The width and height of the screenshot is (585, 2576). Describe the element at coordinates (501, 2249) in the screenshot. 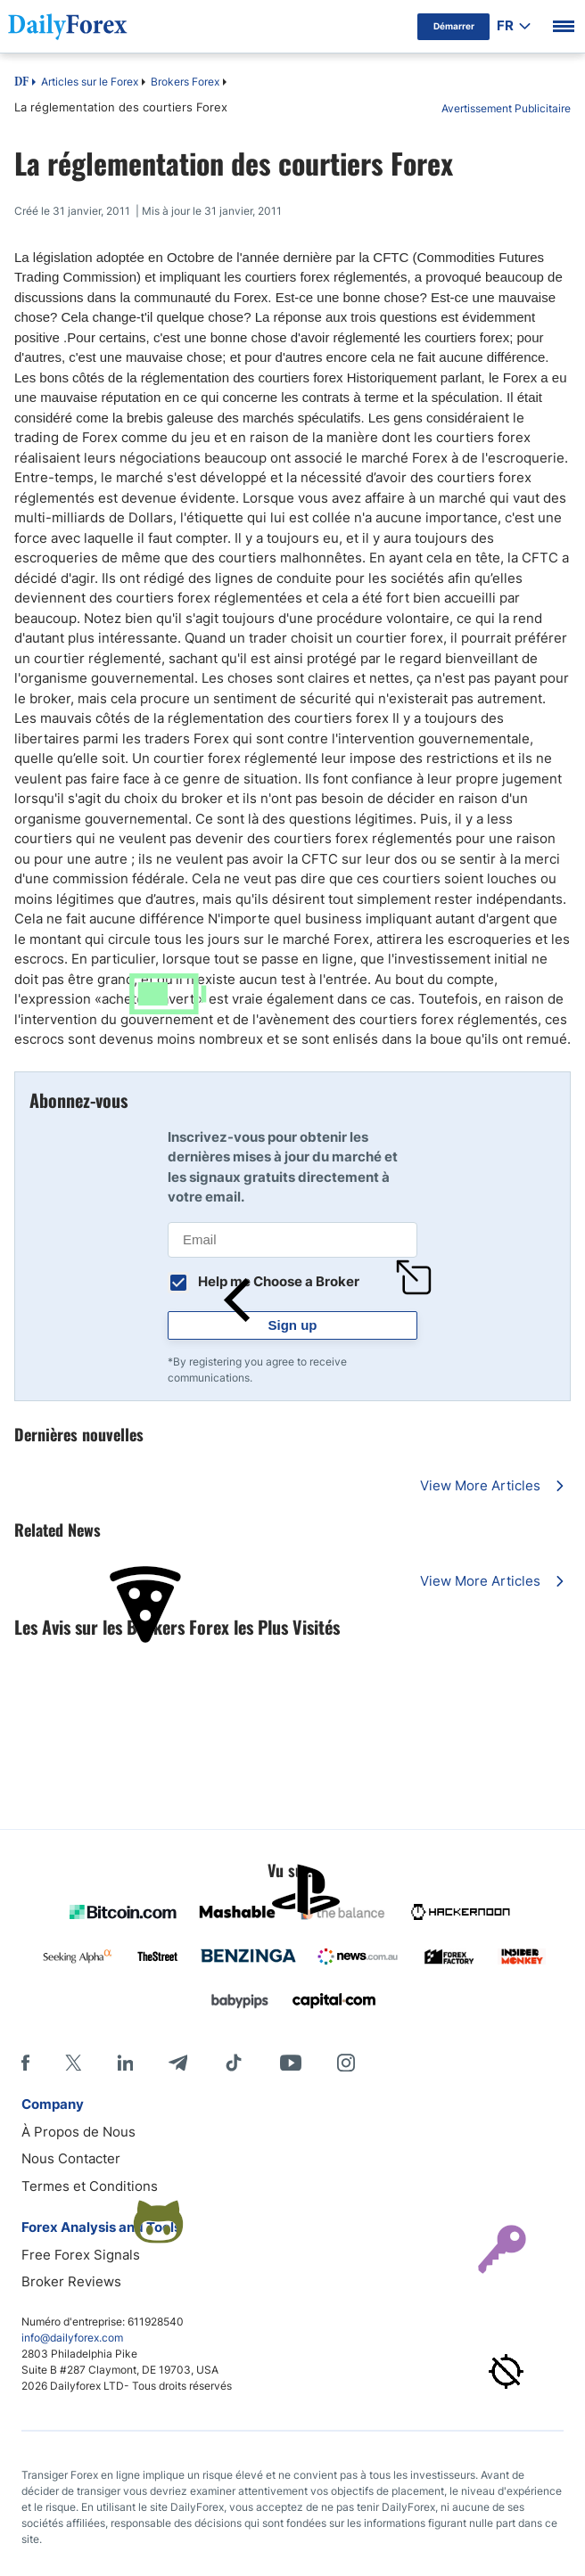

I see `access security or password settings` at that location.